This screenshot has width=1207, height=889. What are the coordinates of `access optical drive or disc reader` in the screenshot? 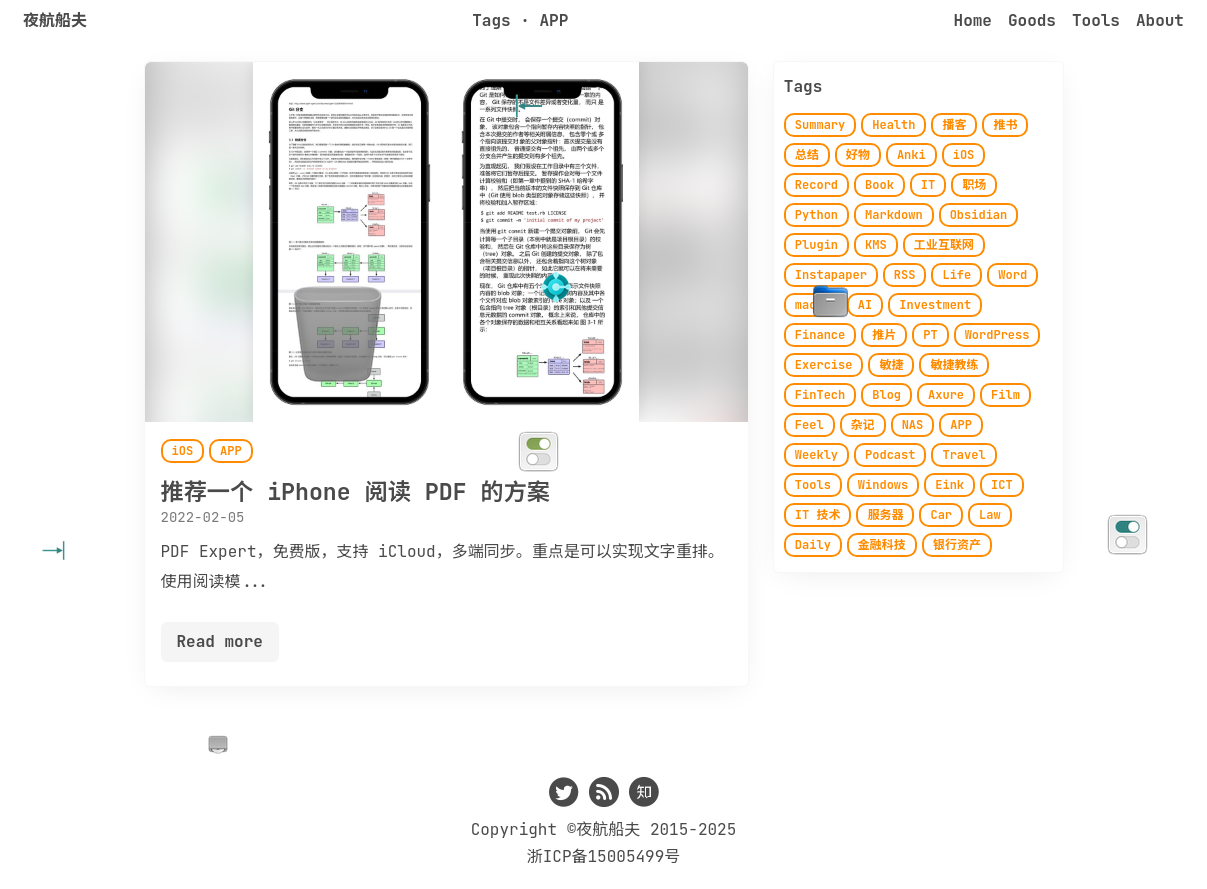 It's located at (218, 744).